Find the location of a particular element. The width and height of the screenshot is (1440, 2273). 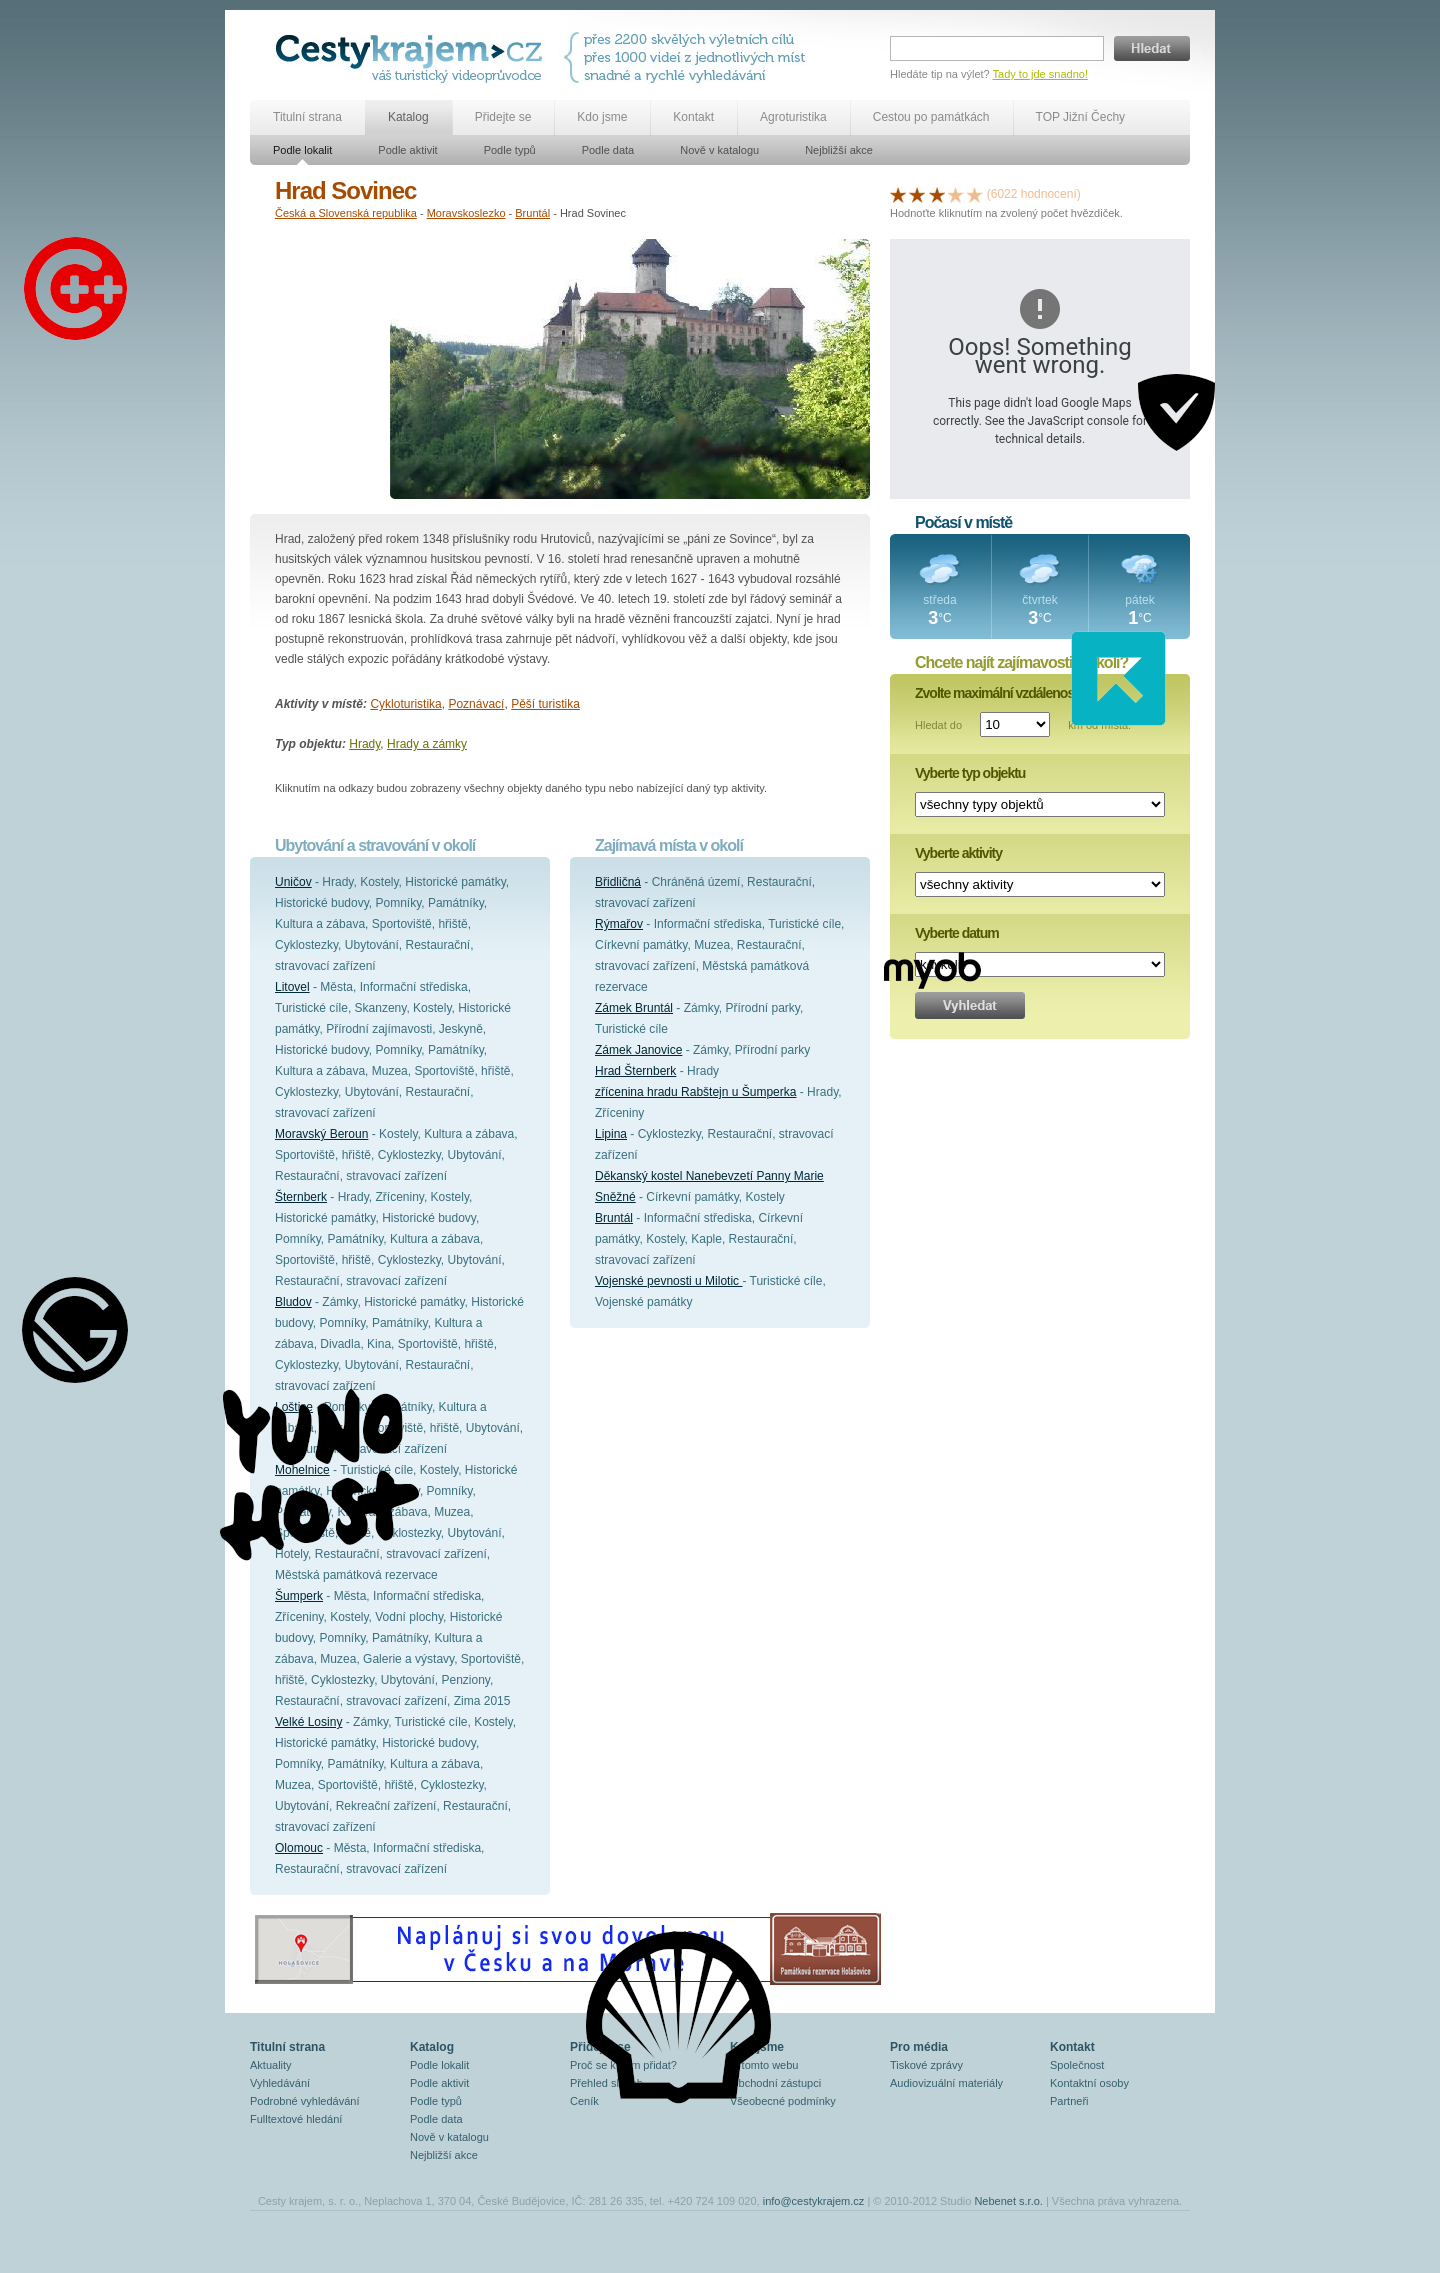

Gatsby framework logo is located at coordinates (75, 1330).